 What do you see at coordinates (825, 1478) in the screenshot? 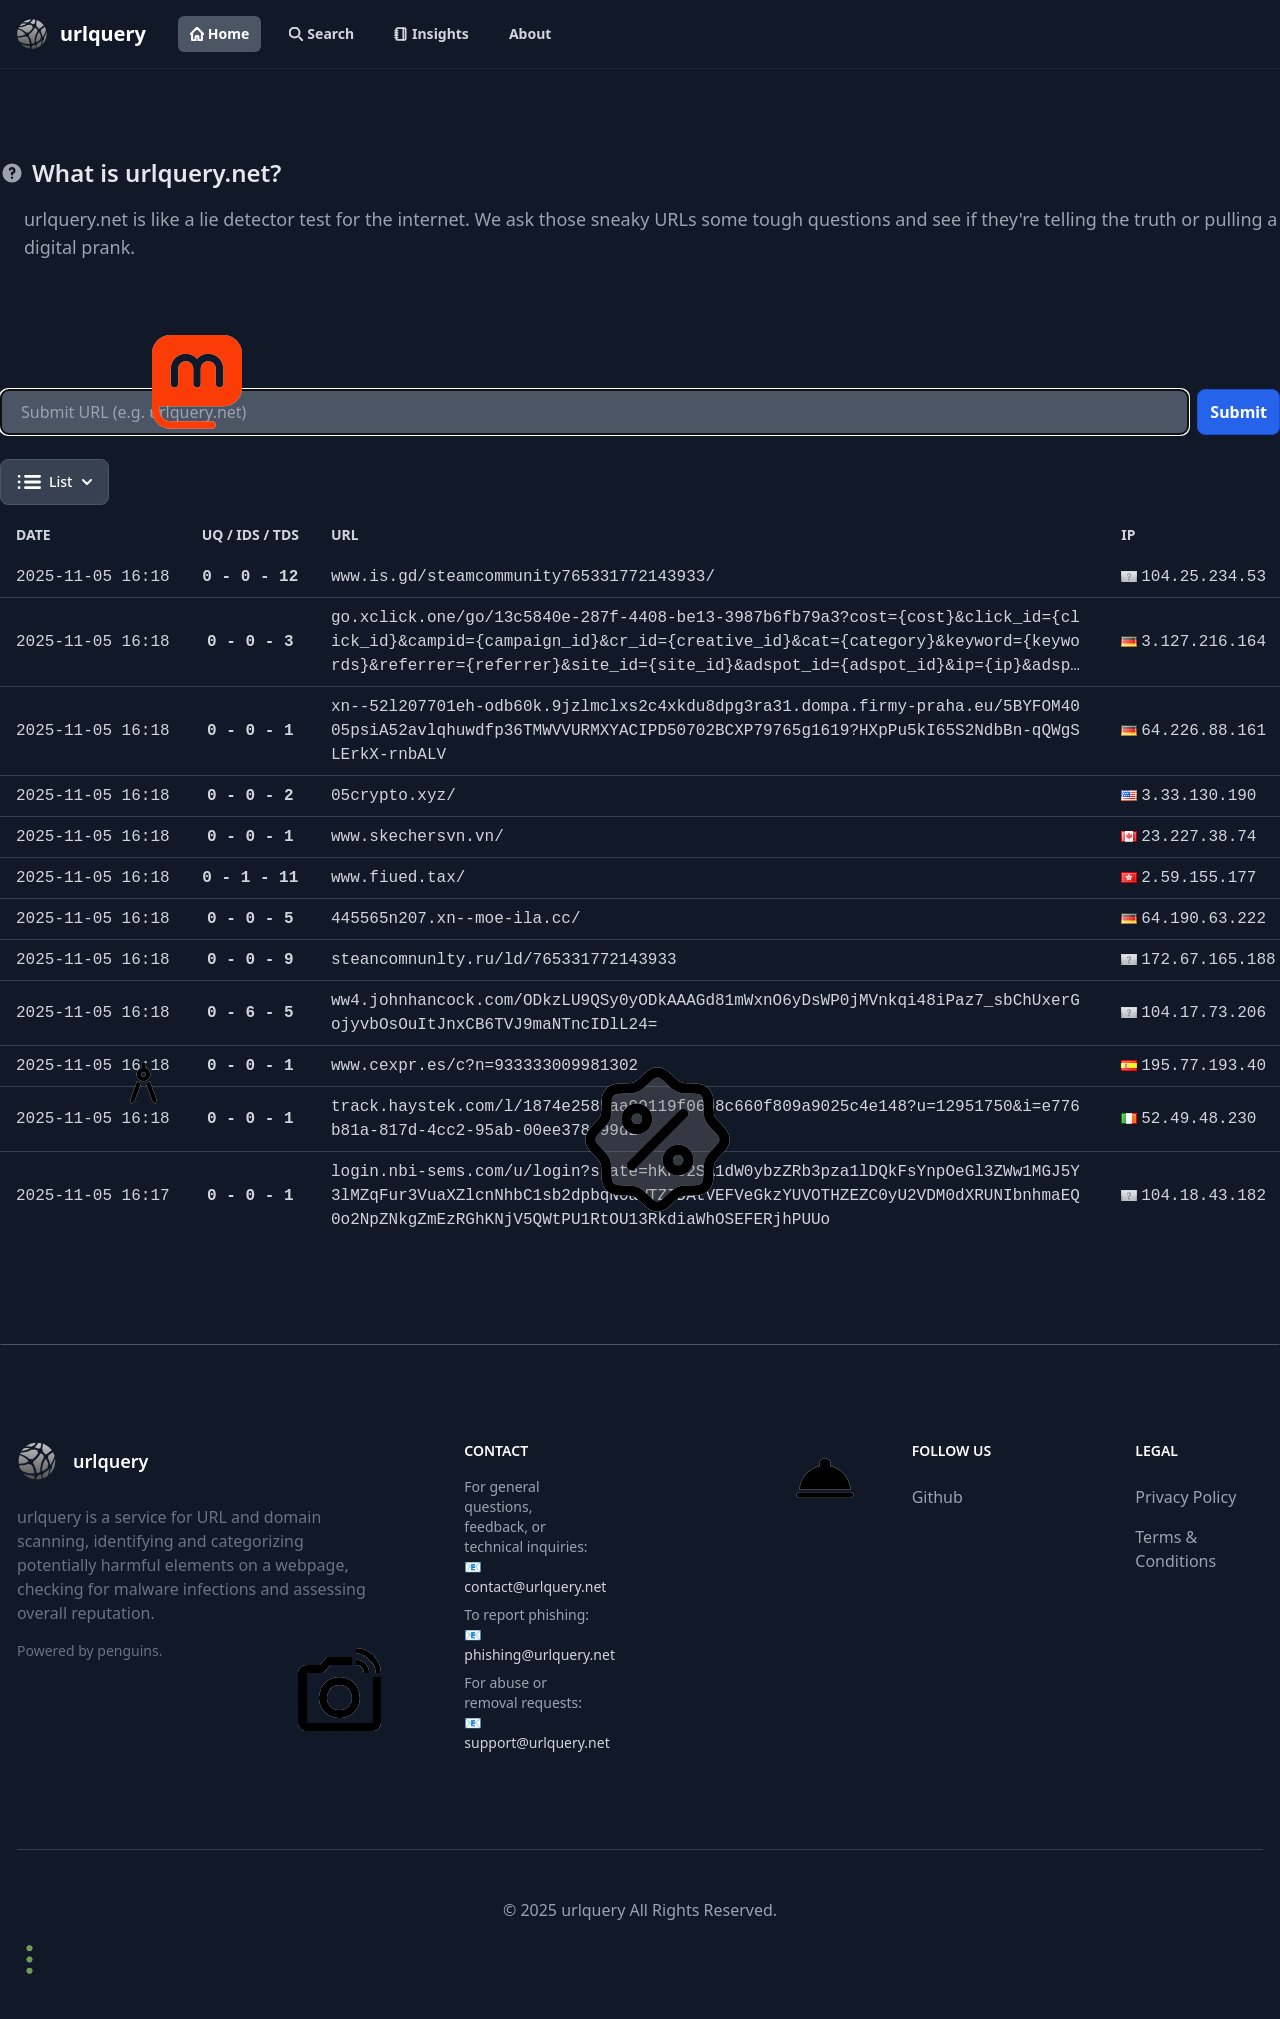
I see `request room service or hotel amenities` at bounding box center [825, 1478].